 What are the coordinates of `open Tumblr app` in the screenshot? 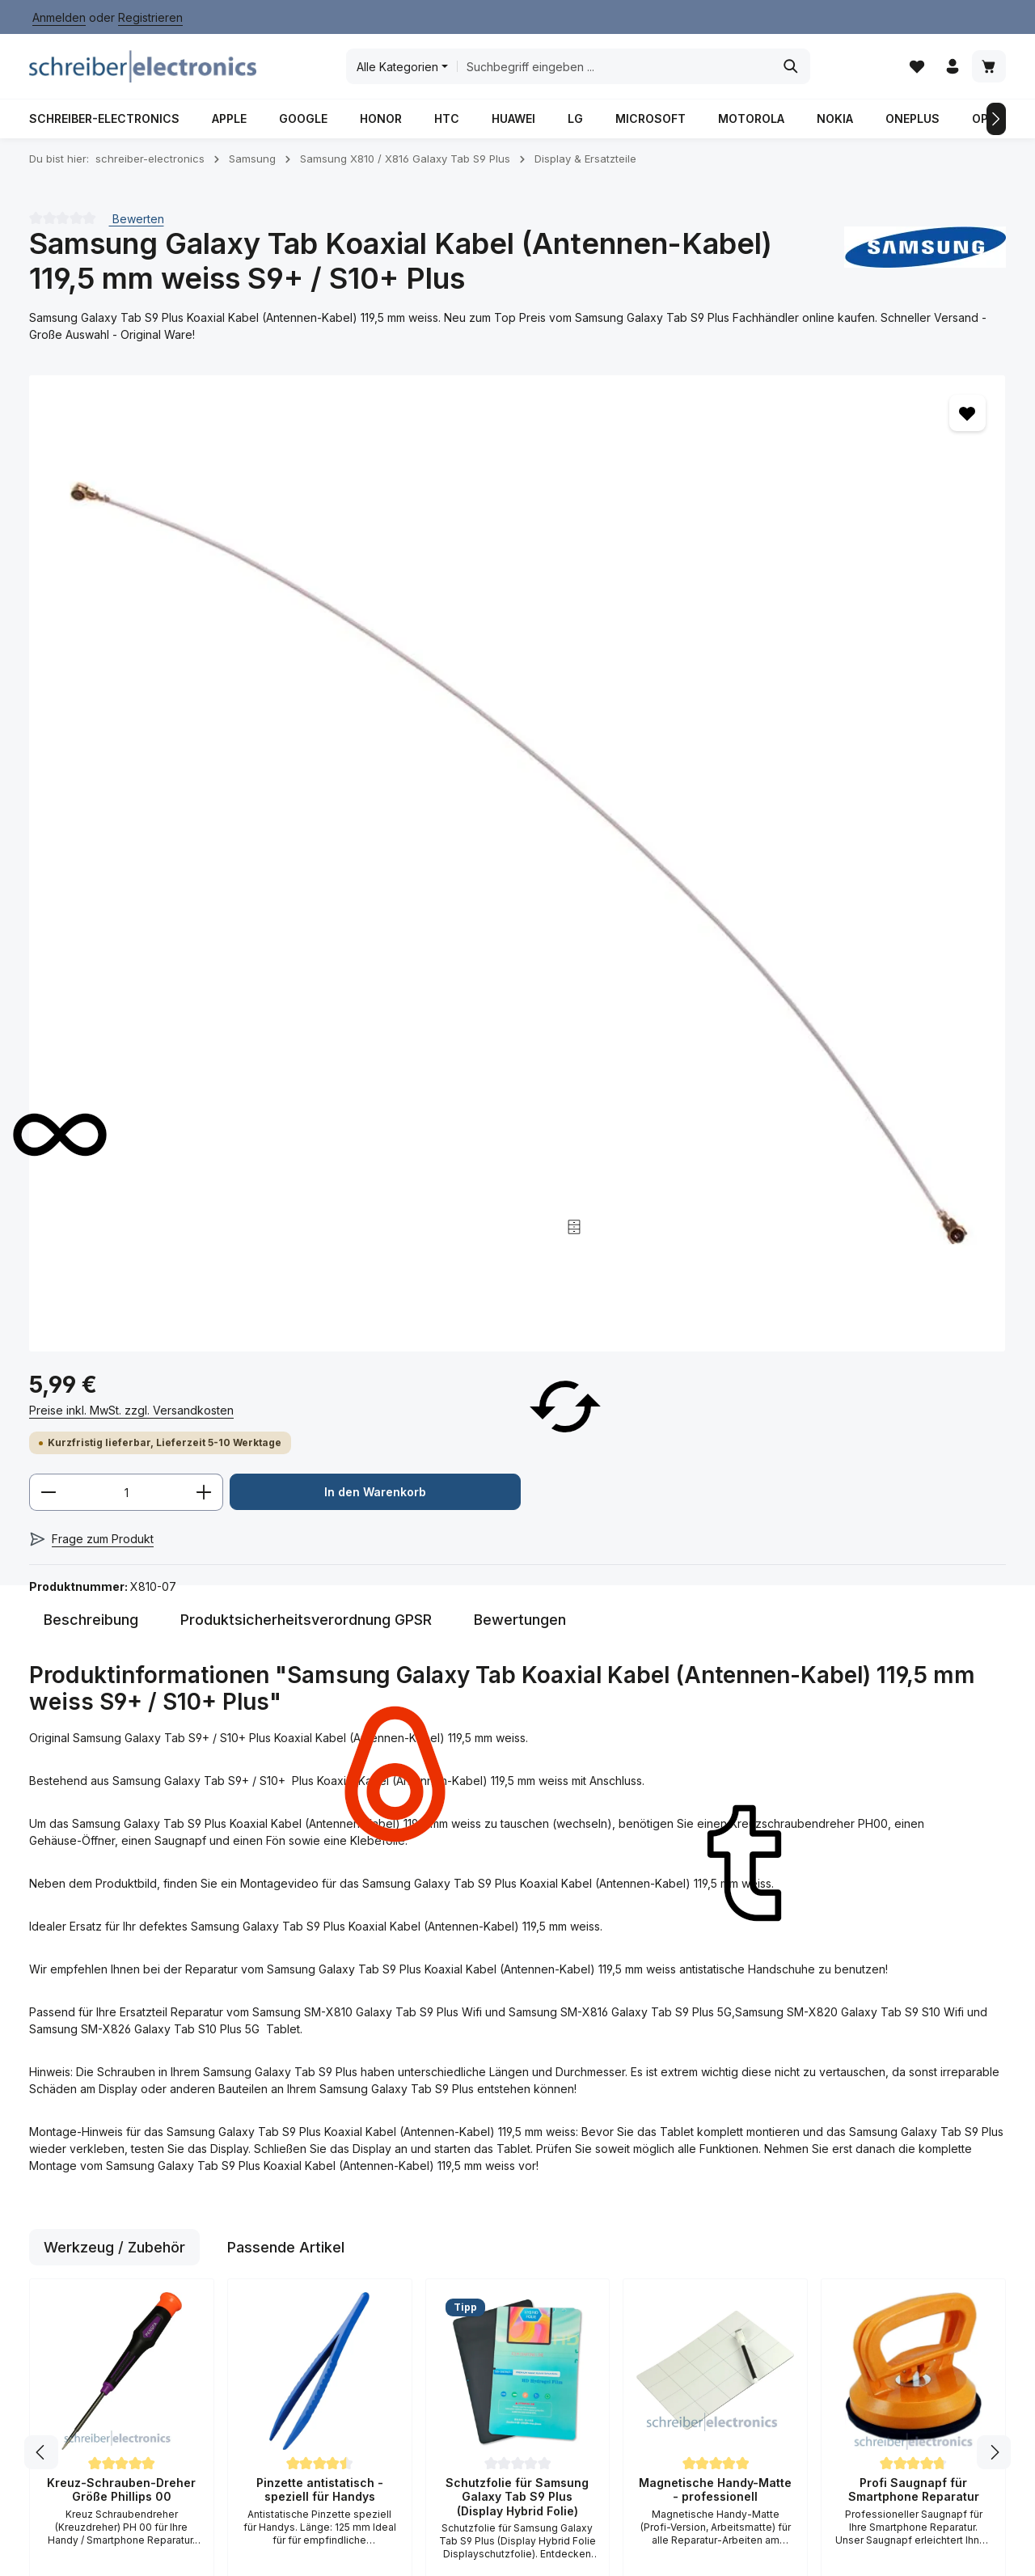 It's located at (744, 1863).